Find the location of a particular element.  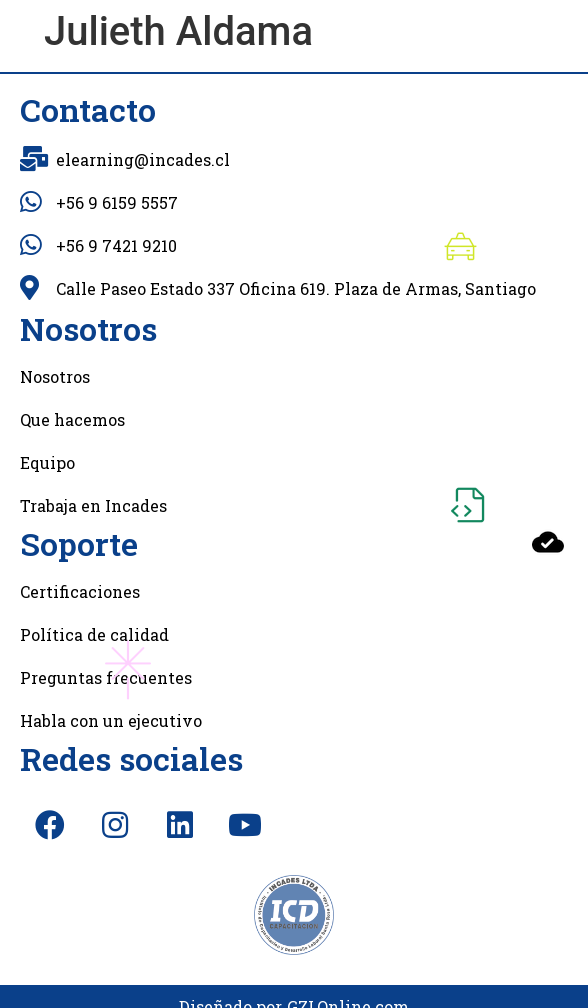

view source code file is located at coordinates (470, 505).